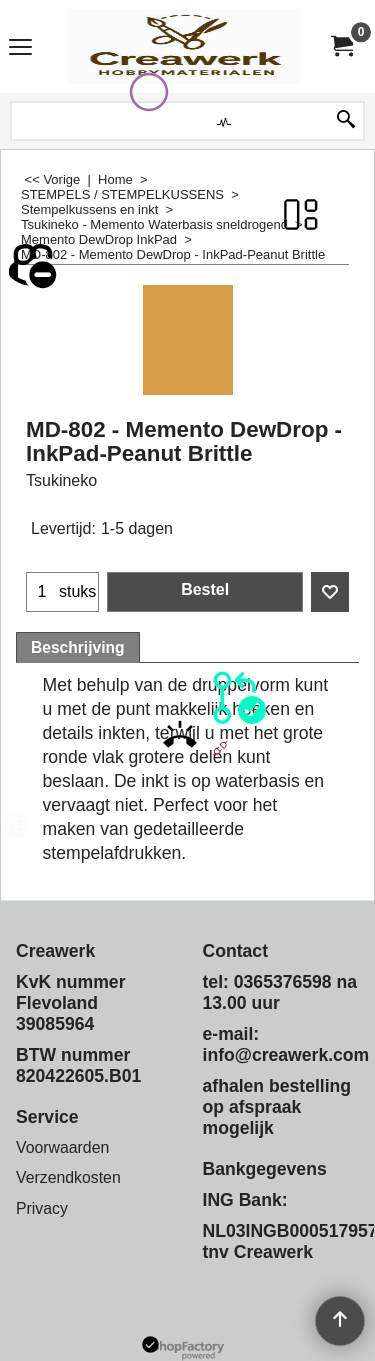 This screenshot has width=375, height=1361. What do you see at coordinates (150, 1344) in the screenshot?
I see `indicates a test or validation has passed` at bounding box center [150, 1344].